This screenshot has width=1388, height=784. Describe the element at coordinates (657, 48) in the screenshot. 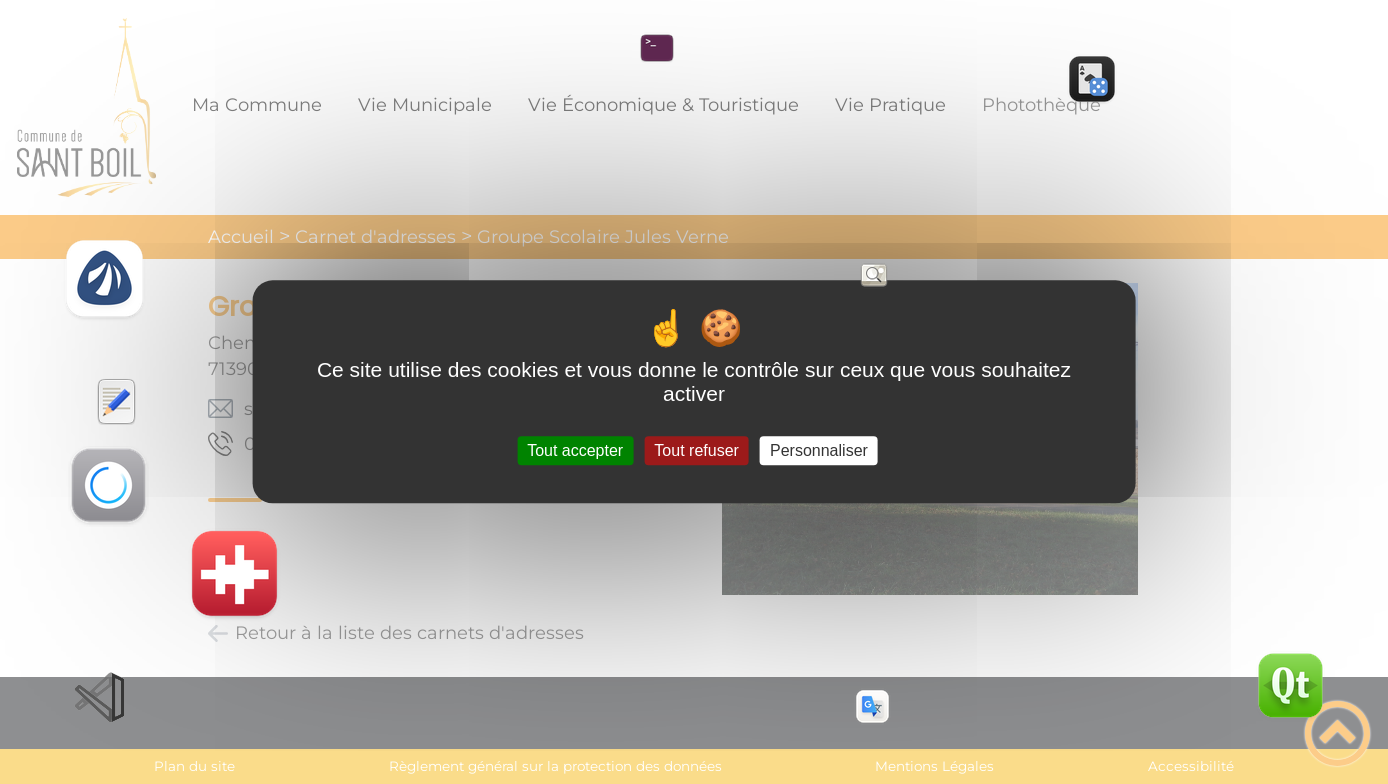

I see `open terminal application` at that location.